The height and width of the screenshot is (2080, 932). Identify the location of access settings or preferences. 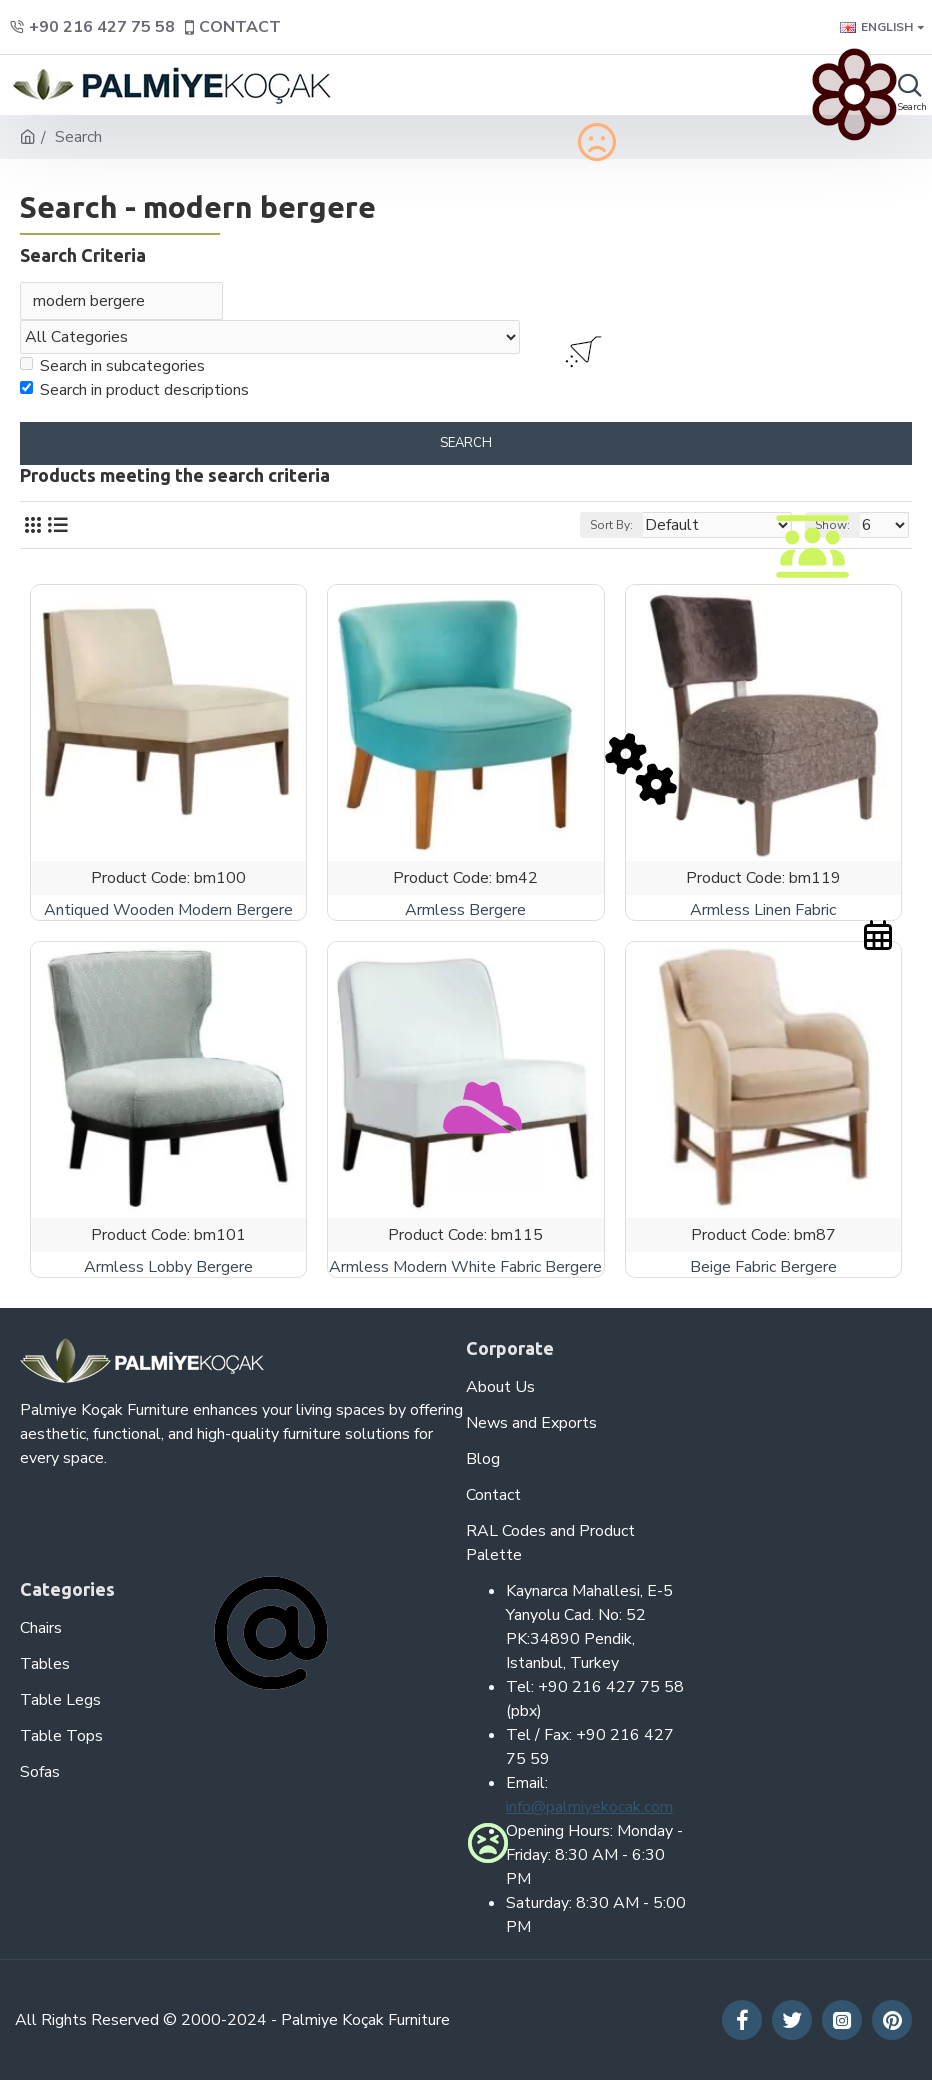
(641, 769).